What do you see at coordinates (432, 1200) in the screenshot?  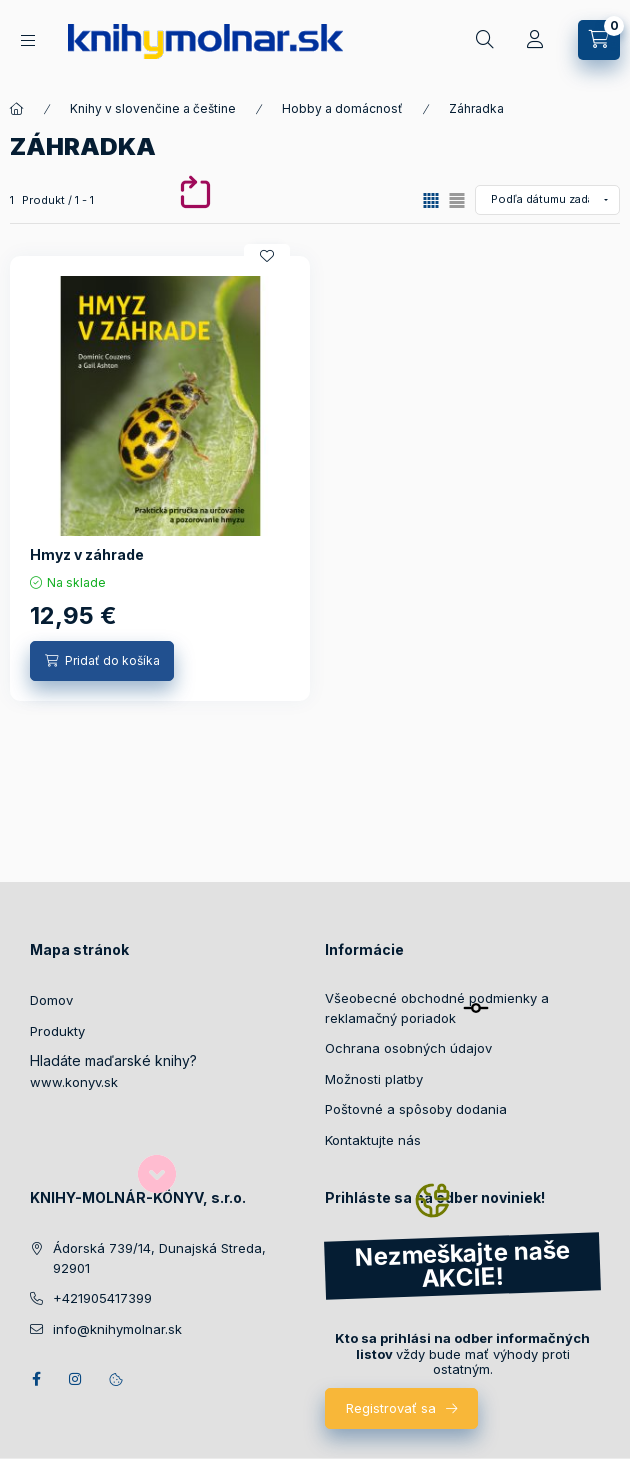 I see `access global security or privacy settings` at bounding box center [432, 1200].